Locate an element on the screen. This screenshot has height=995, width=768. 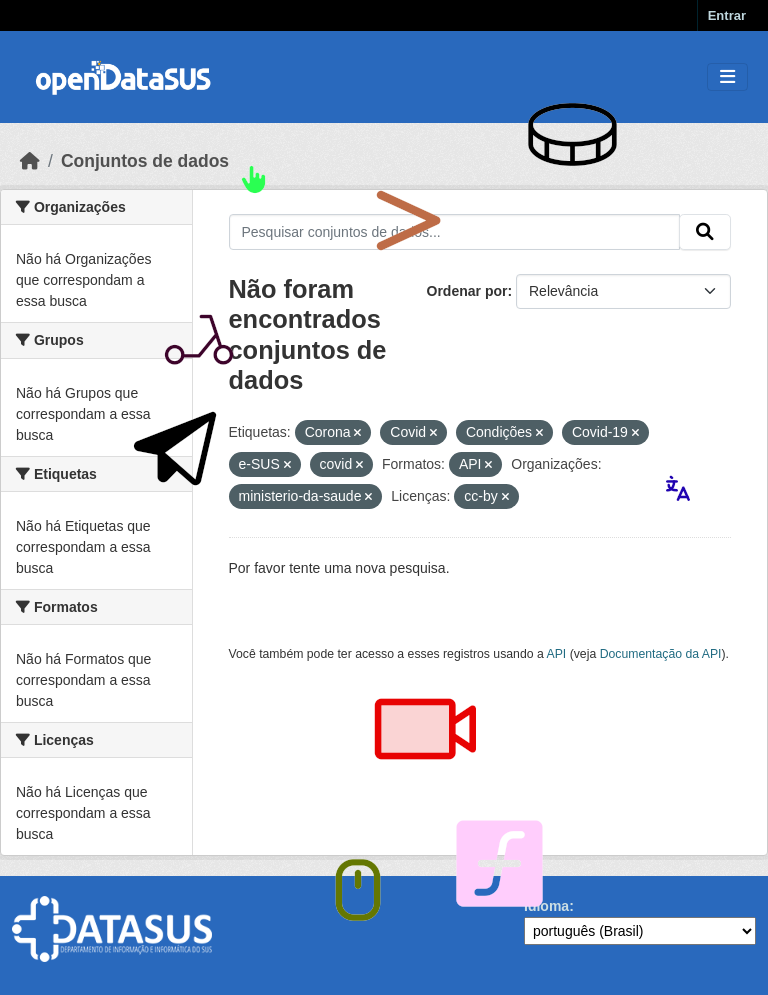
start a video call is located at coordinates (422, 729).